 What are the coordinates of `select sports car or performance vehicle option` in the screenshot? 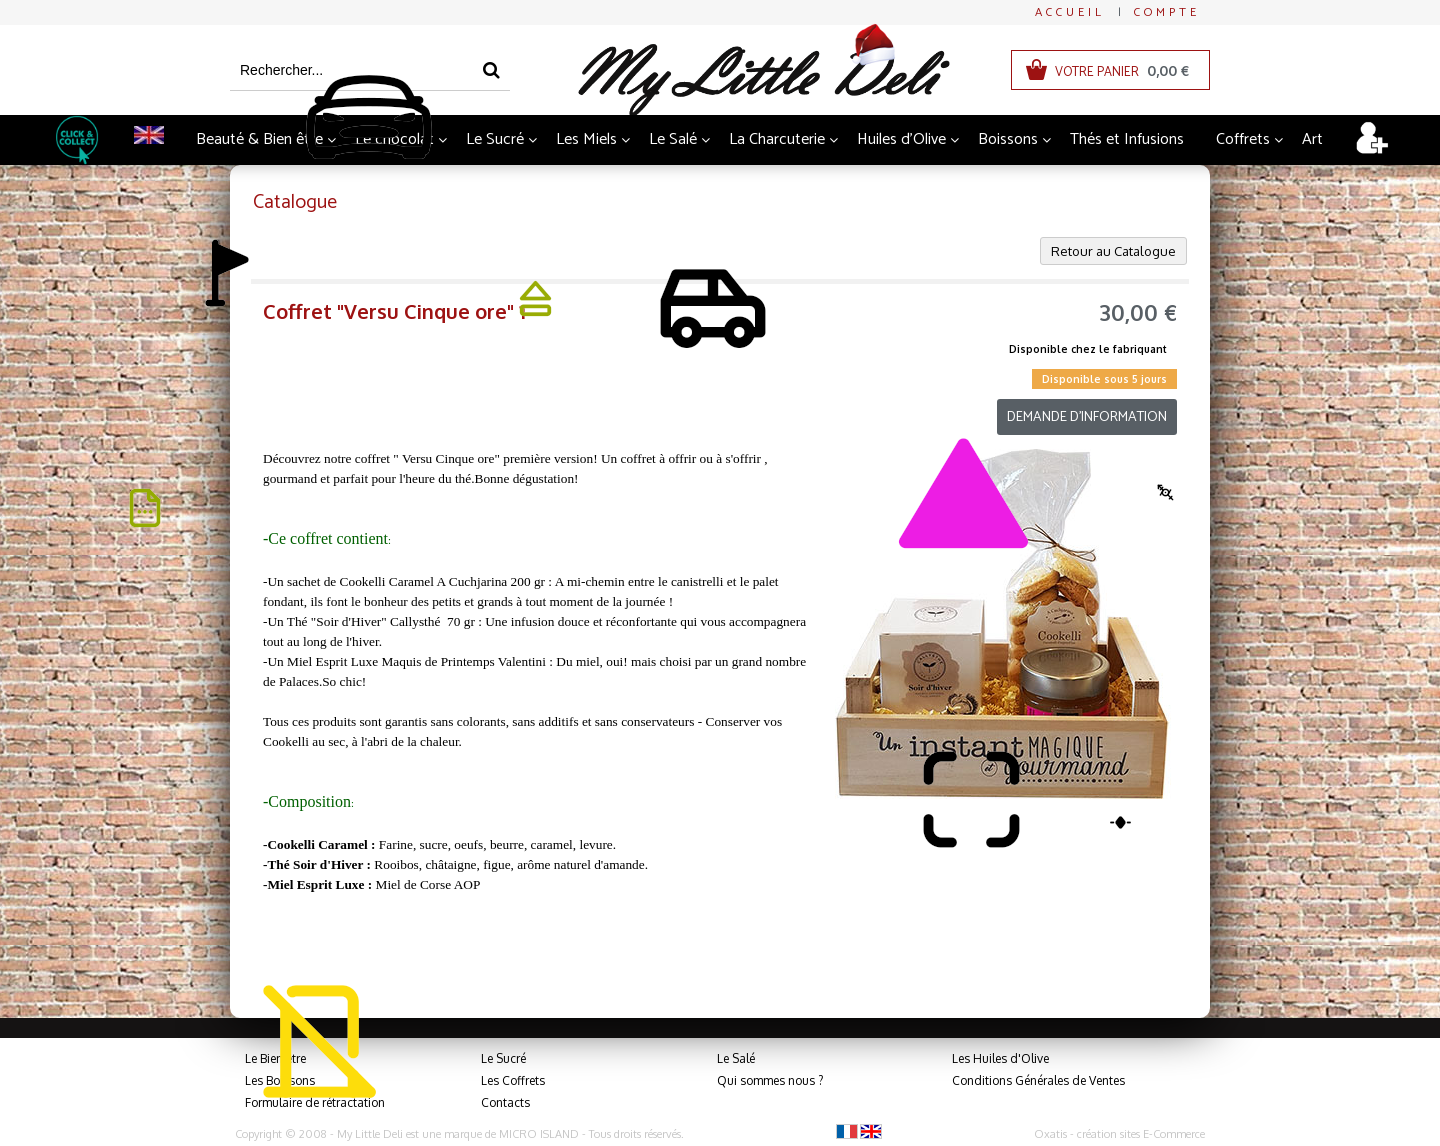 It's located at (369, 117).